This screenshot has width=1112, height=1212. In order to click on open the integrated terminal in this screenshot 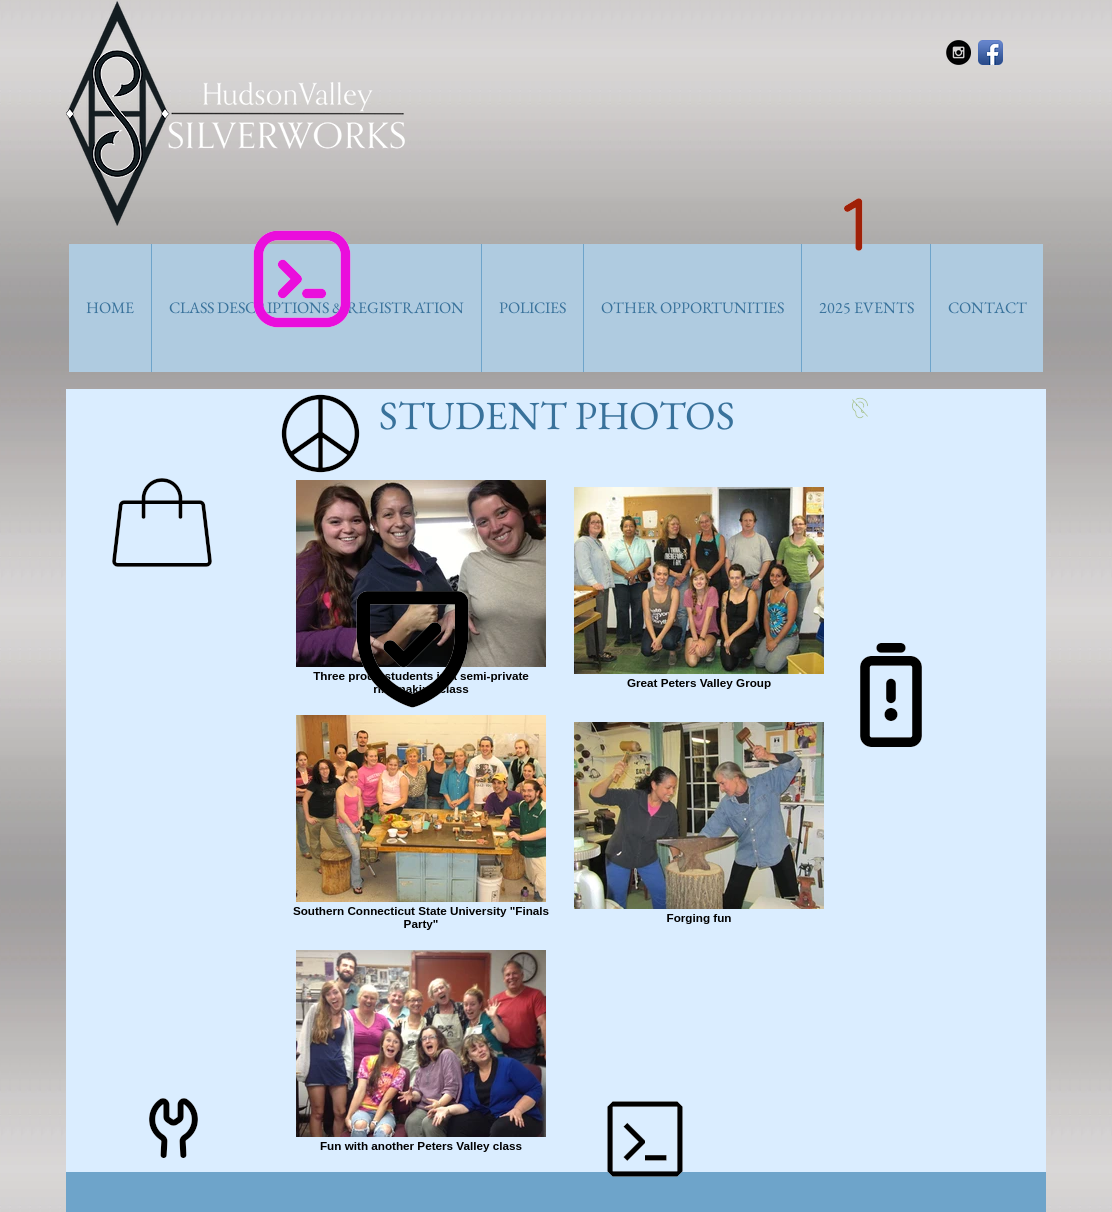, I will do `click(645, 1139)`.